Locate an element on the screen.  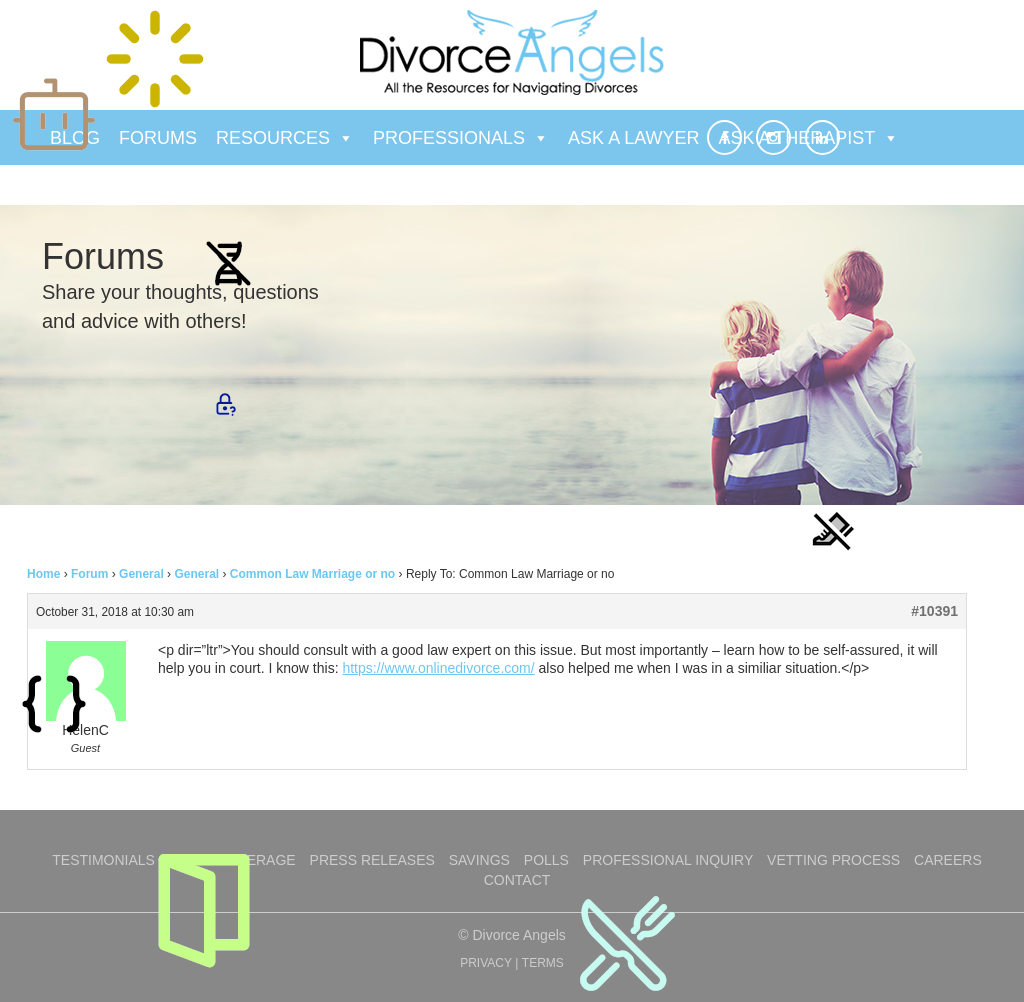
find nearby restaurants is located at coordinates (627, 943).